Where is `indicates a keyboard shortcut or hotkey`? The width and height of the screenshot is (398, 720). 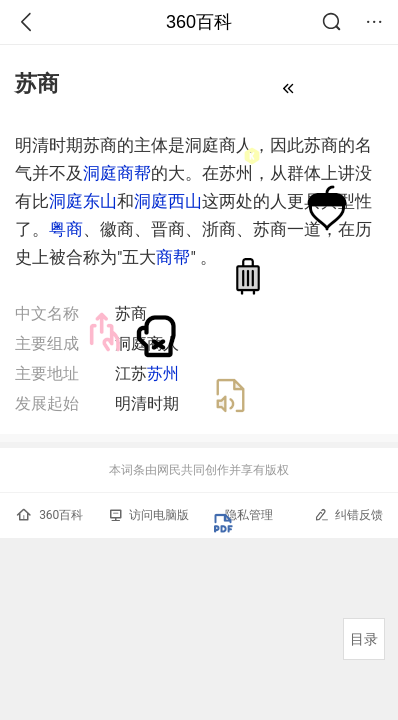 indicates a keyboard shortcut or hotkey is located at coordinates (252, 156).